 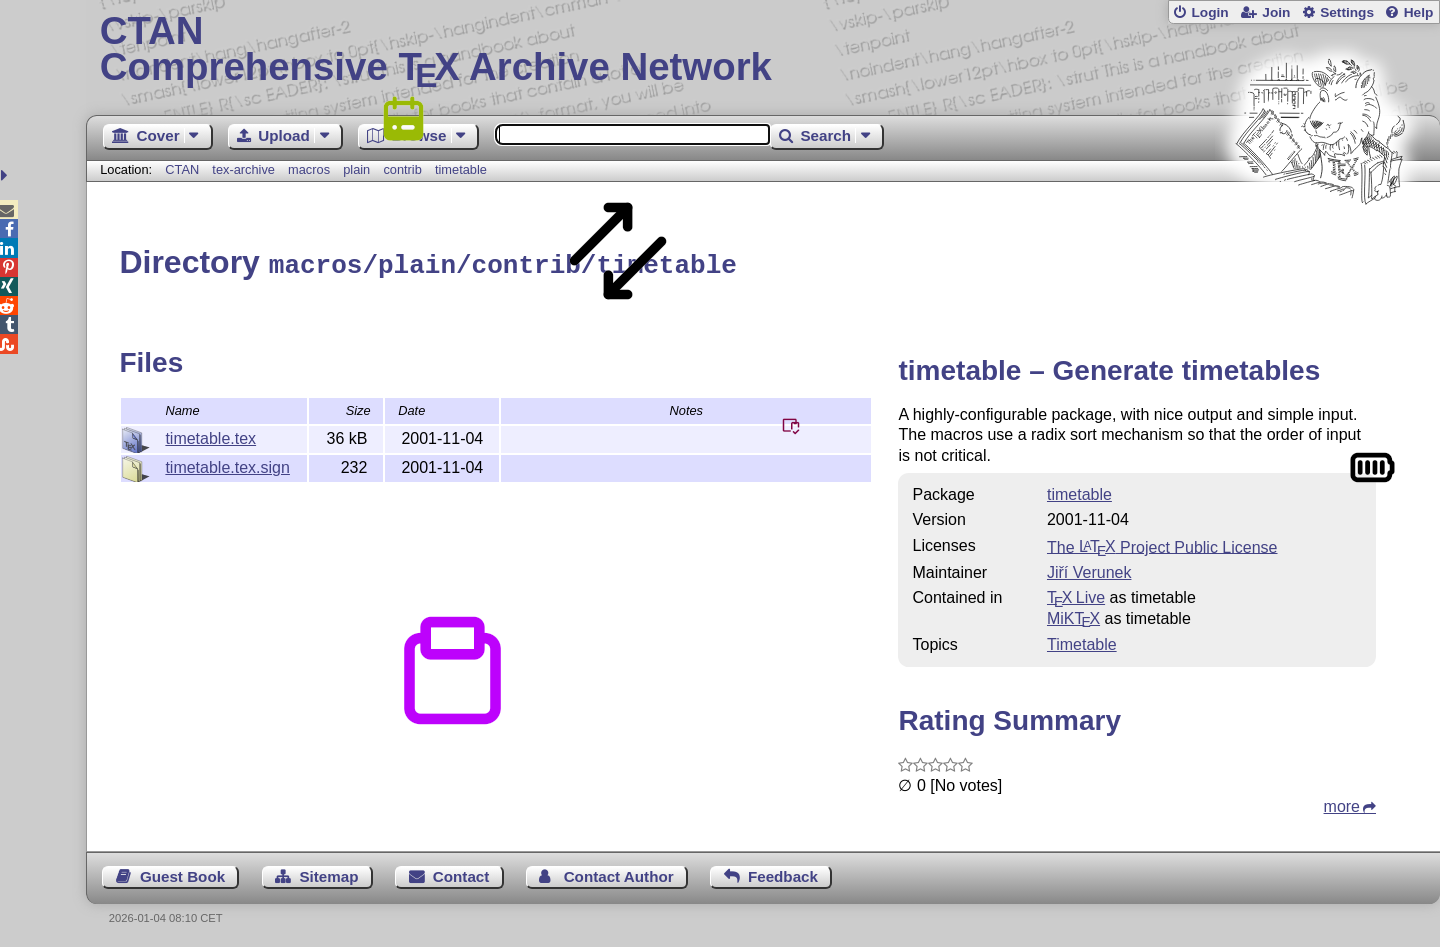 I want to click on view calendar or scheduled events, so click(x=403, y=118).